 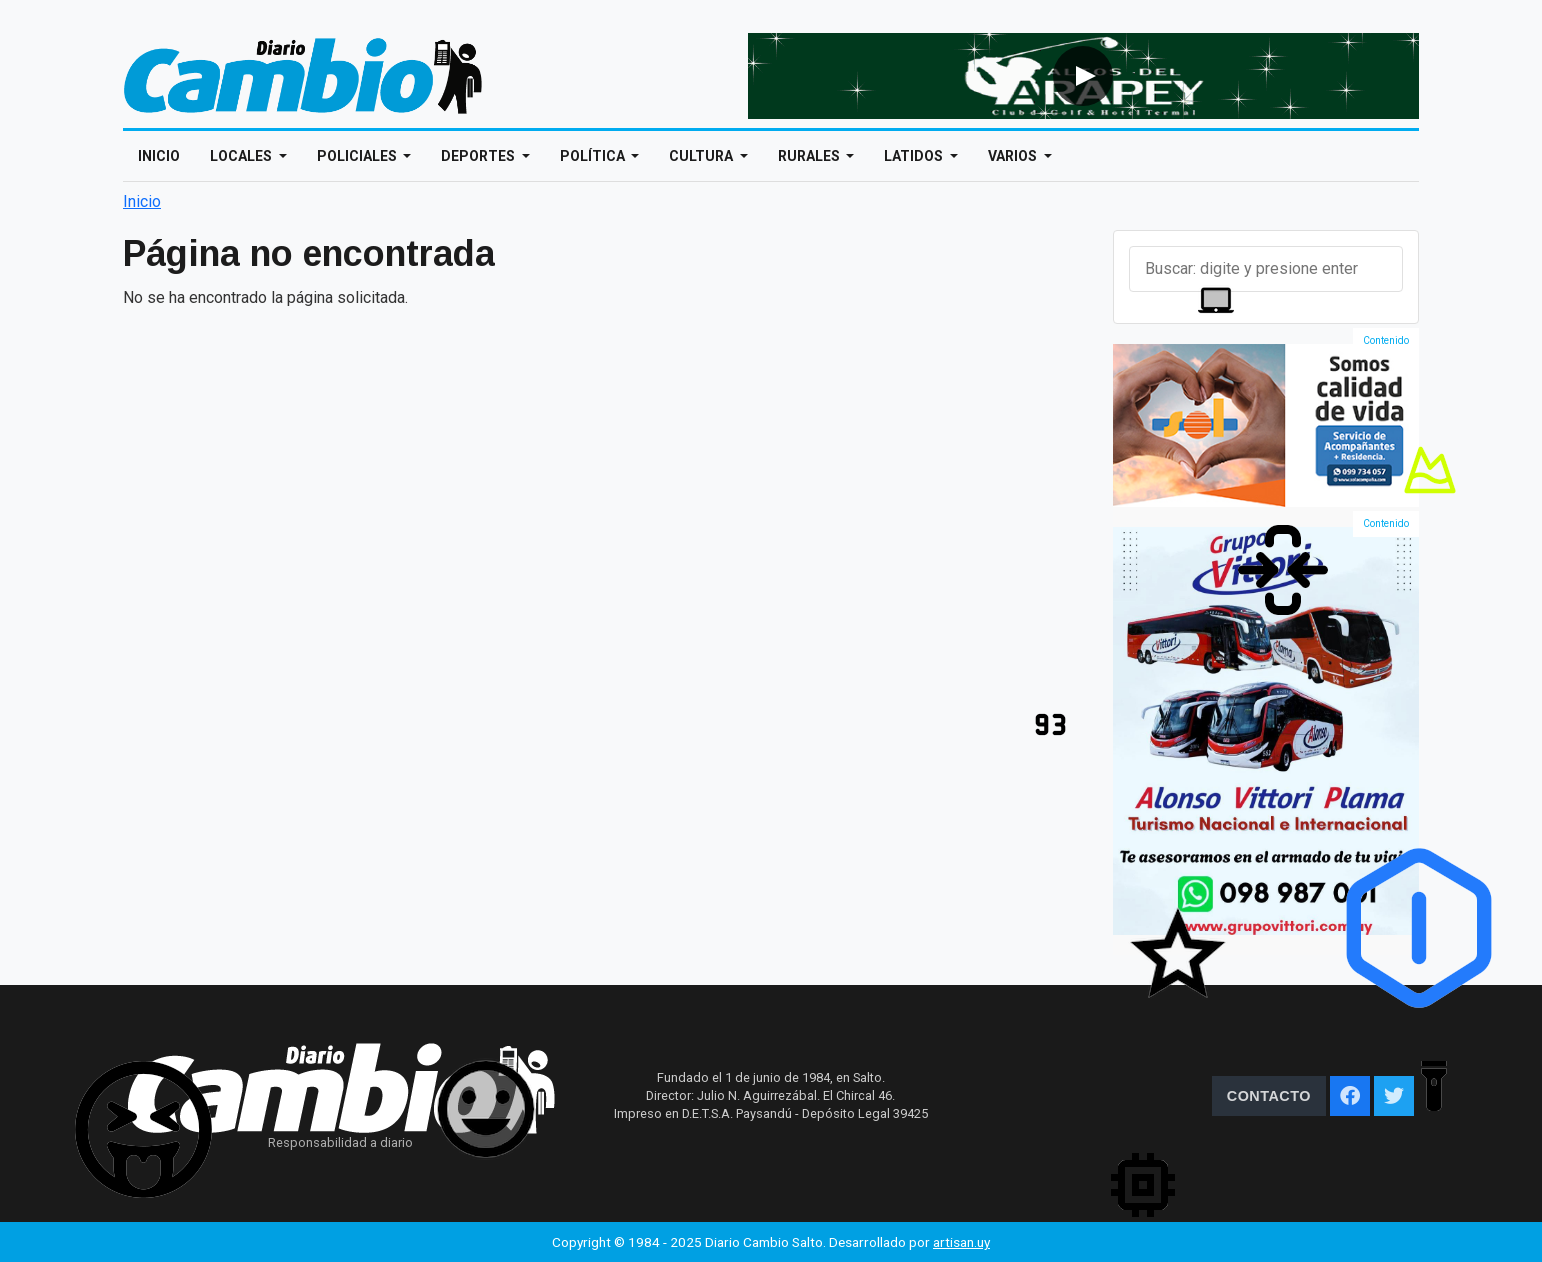 I want to click on add item to favorites, so click(x=1178, y=955).